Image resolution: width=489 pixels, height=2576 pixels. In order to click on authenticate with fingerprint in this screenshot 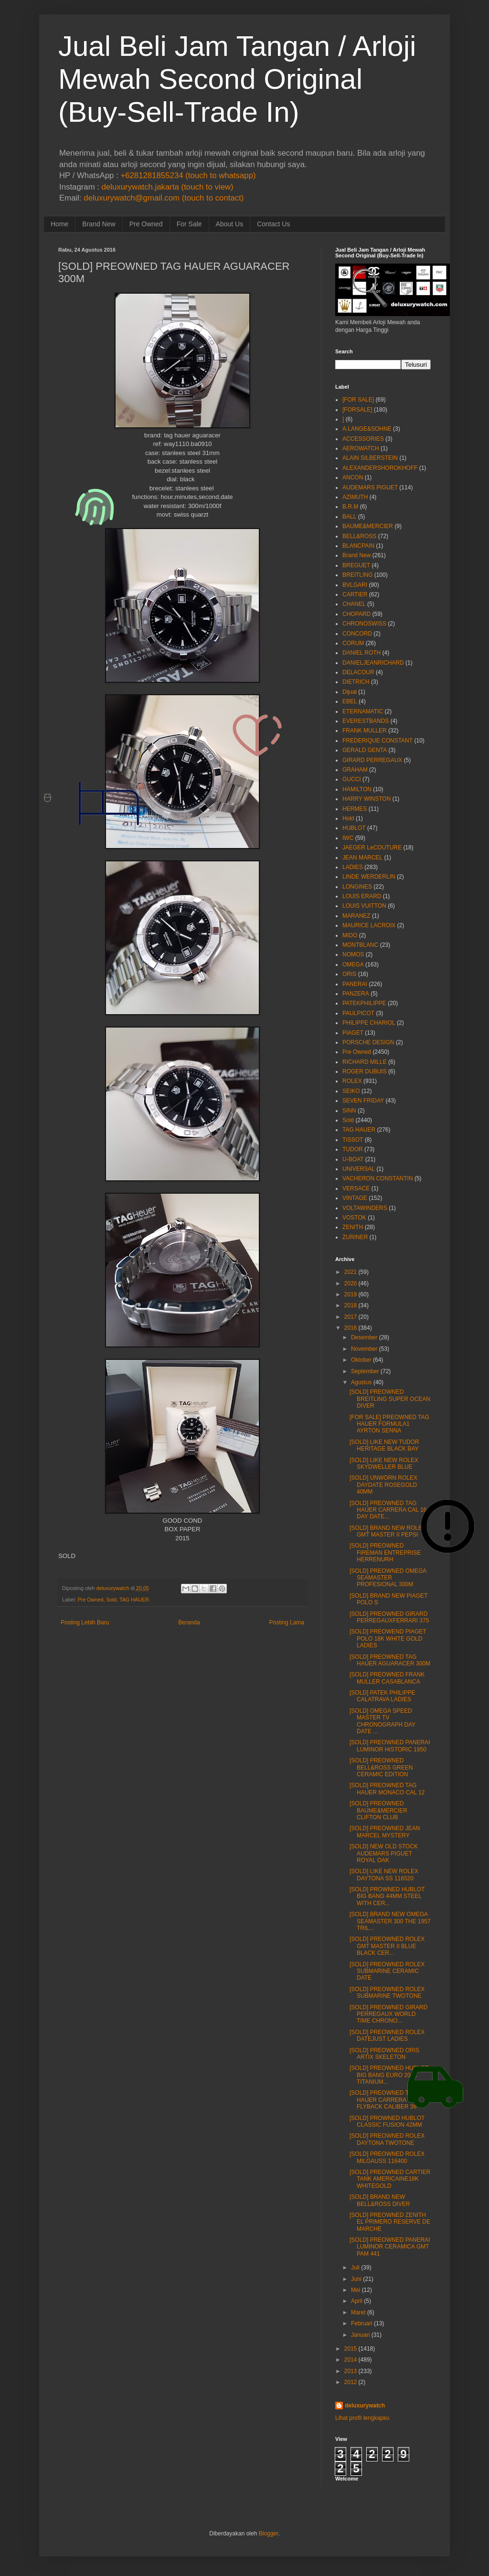, I will do `click(95, 507)`.